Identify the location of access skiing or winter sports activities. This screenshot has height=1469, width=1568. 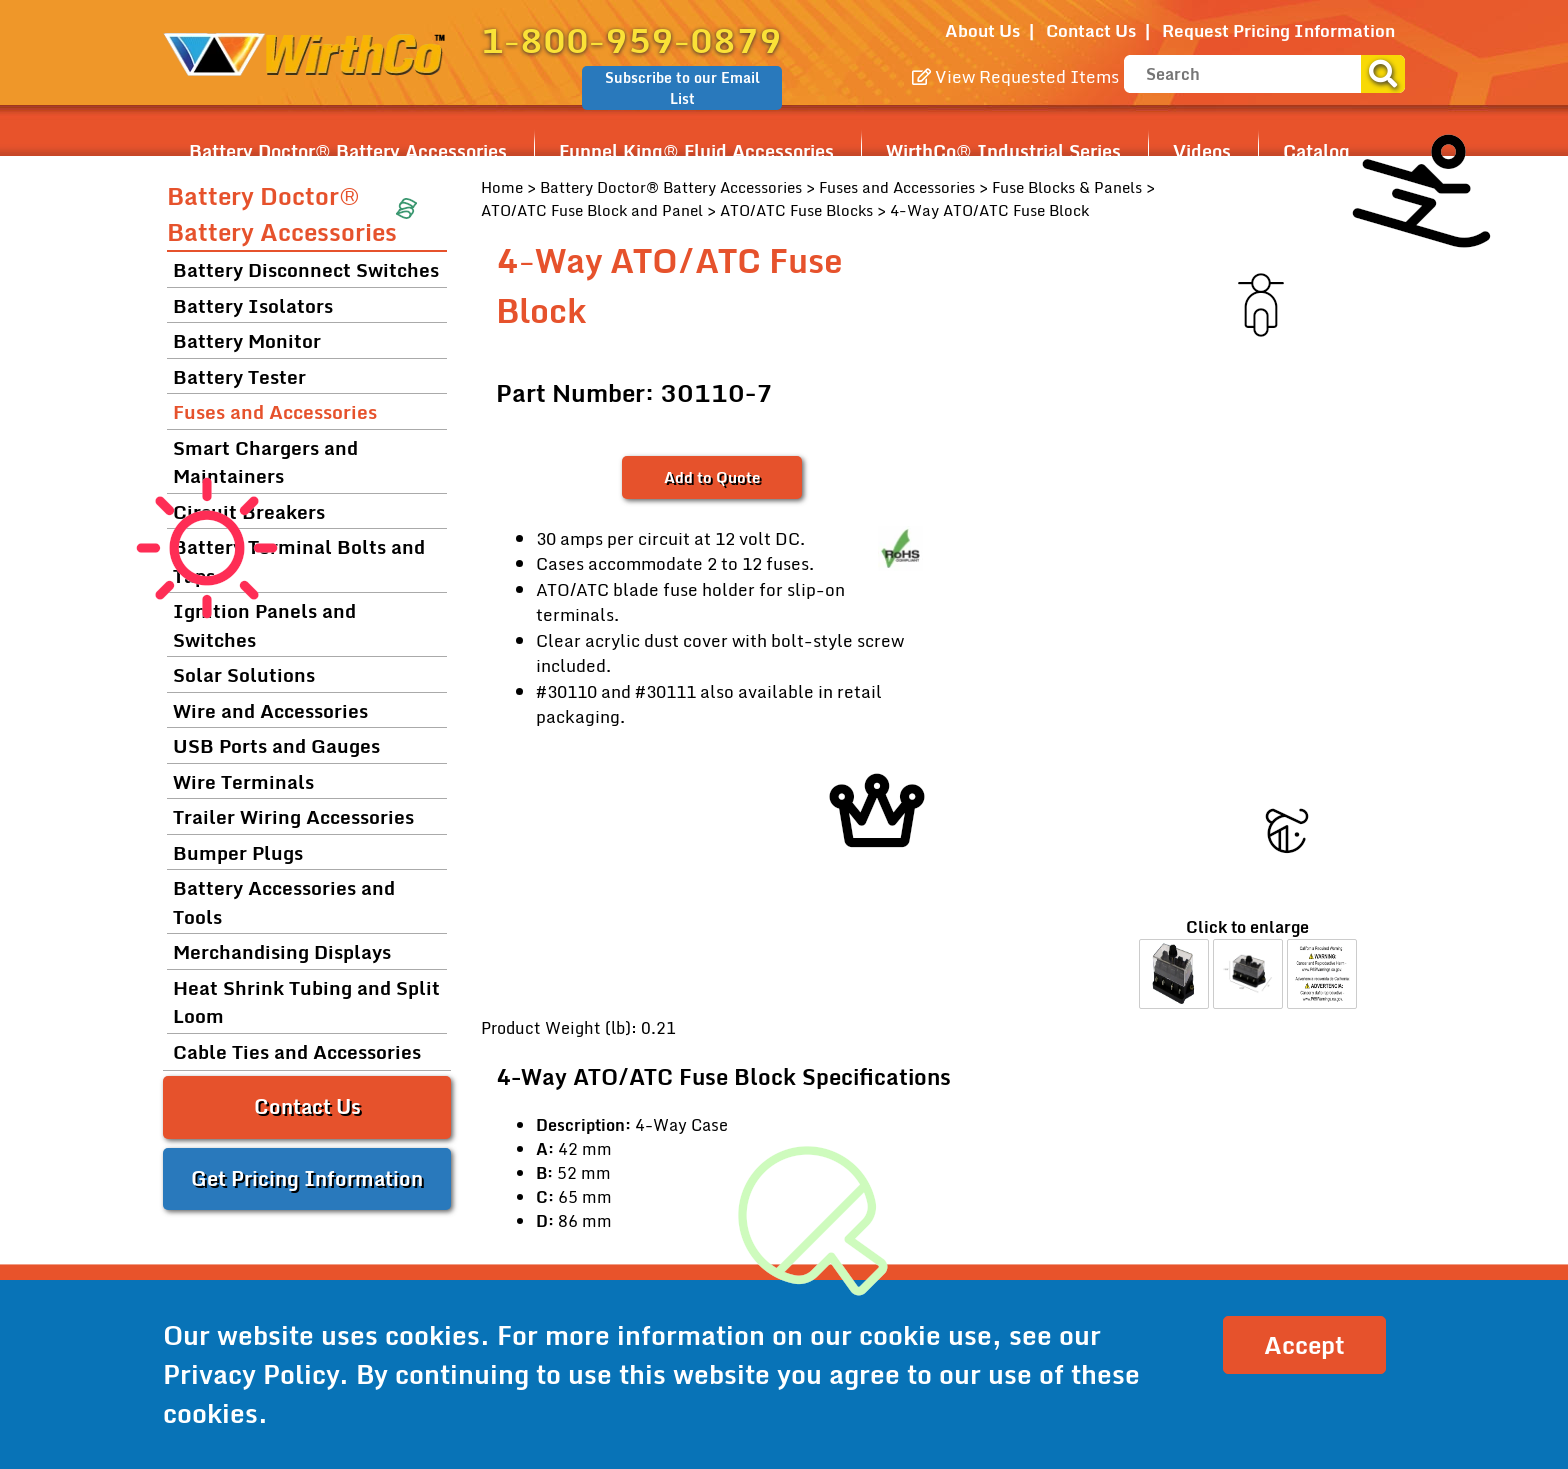
(1421, 193).